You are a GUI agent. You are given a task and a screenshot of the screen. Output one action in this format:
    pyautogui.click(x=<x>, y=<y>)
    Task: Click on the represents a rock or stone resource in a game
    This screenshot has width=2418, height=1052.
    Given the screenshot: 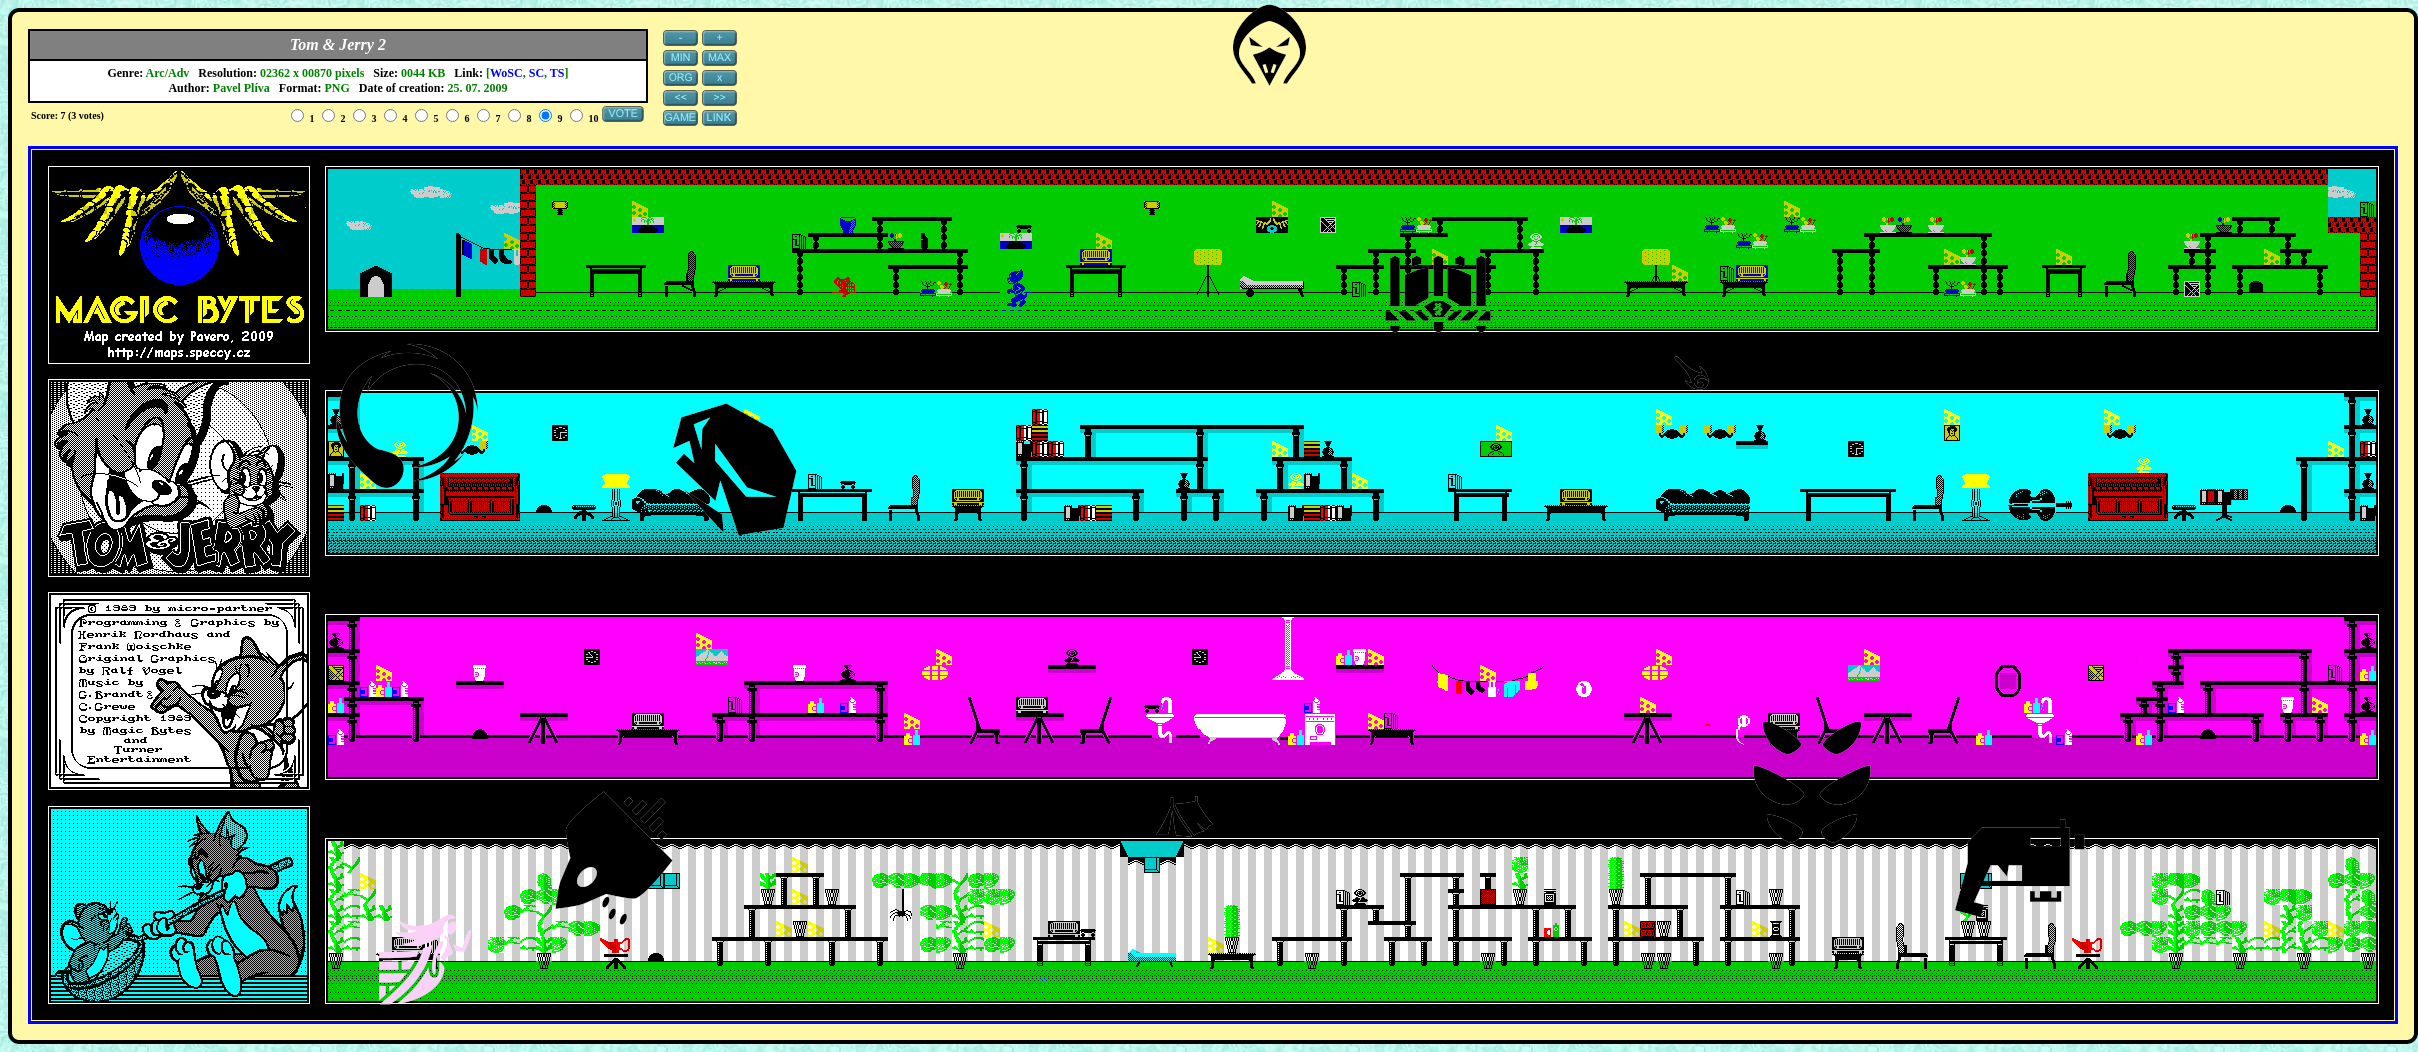 What is the action you would take?
    pyautogui.click(x=734, y=469)
    